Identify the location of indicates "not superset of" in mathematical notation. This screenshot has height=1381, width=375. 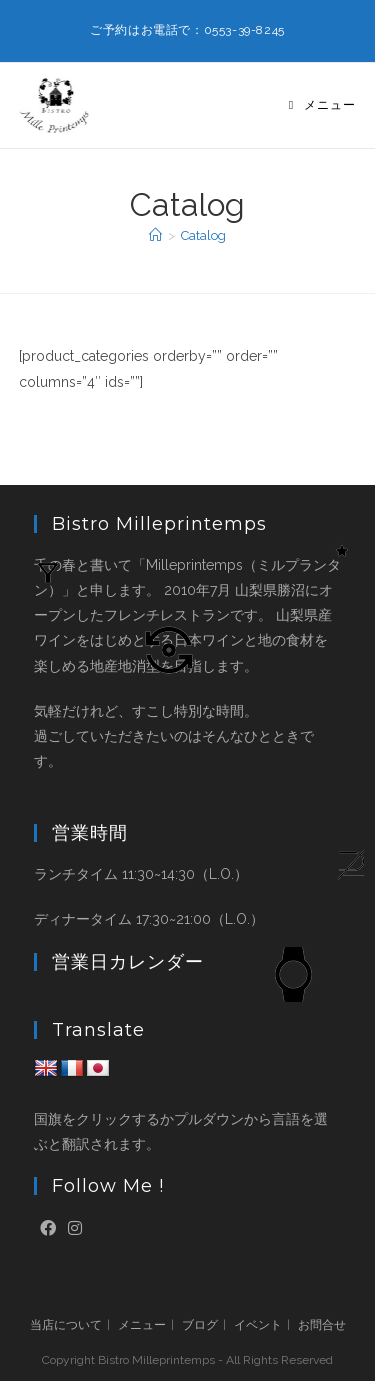
(351, 865).